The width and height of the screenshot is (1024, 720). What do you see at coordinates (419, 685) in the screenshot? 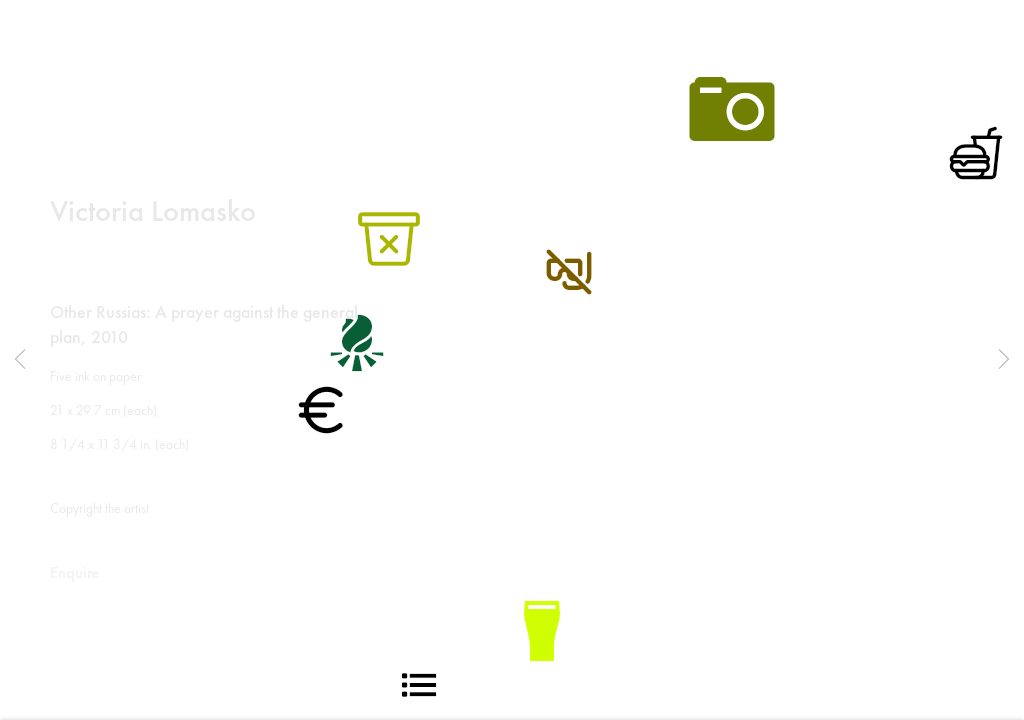
I see `view items in a list format` at bounding box center [419, 685].